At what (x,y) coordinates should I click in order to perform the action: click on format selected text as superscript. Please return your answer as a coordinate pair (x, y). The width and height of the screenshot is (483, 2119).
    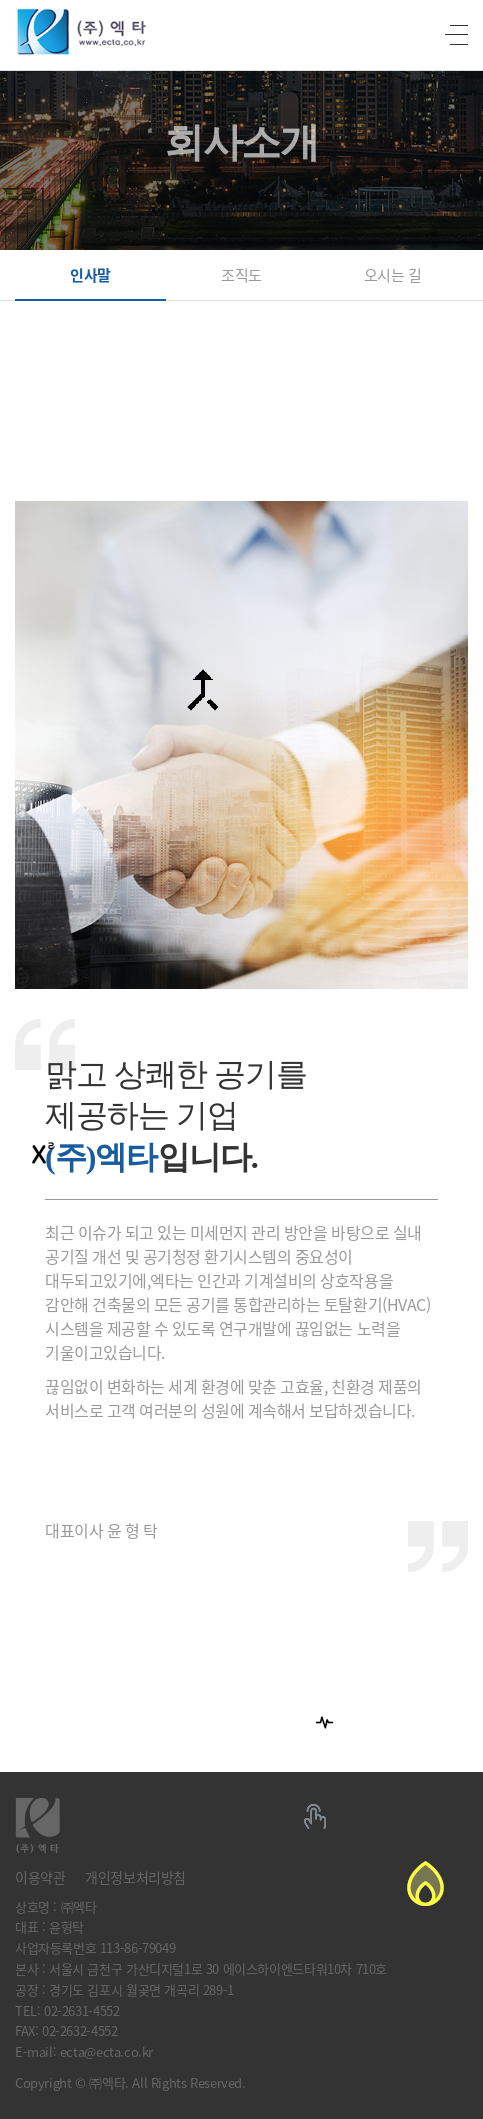
    Looking at the image, I should click on (39, 1153).